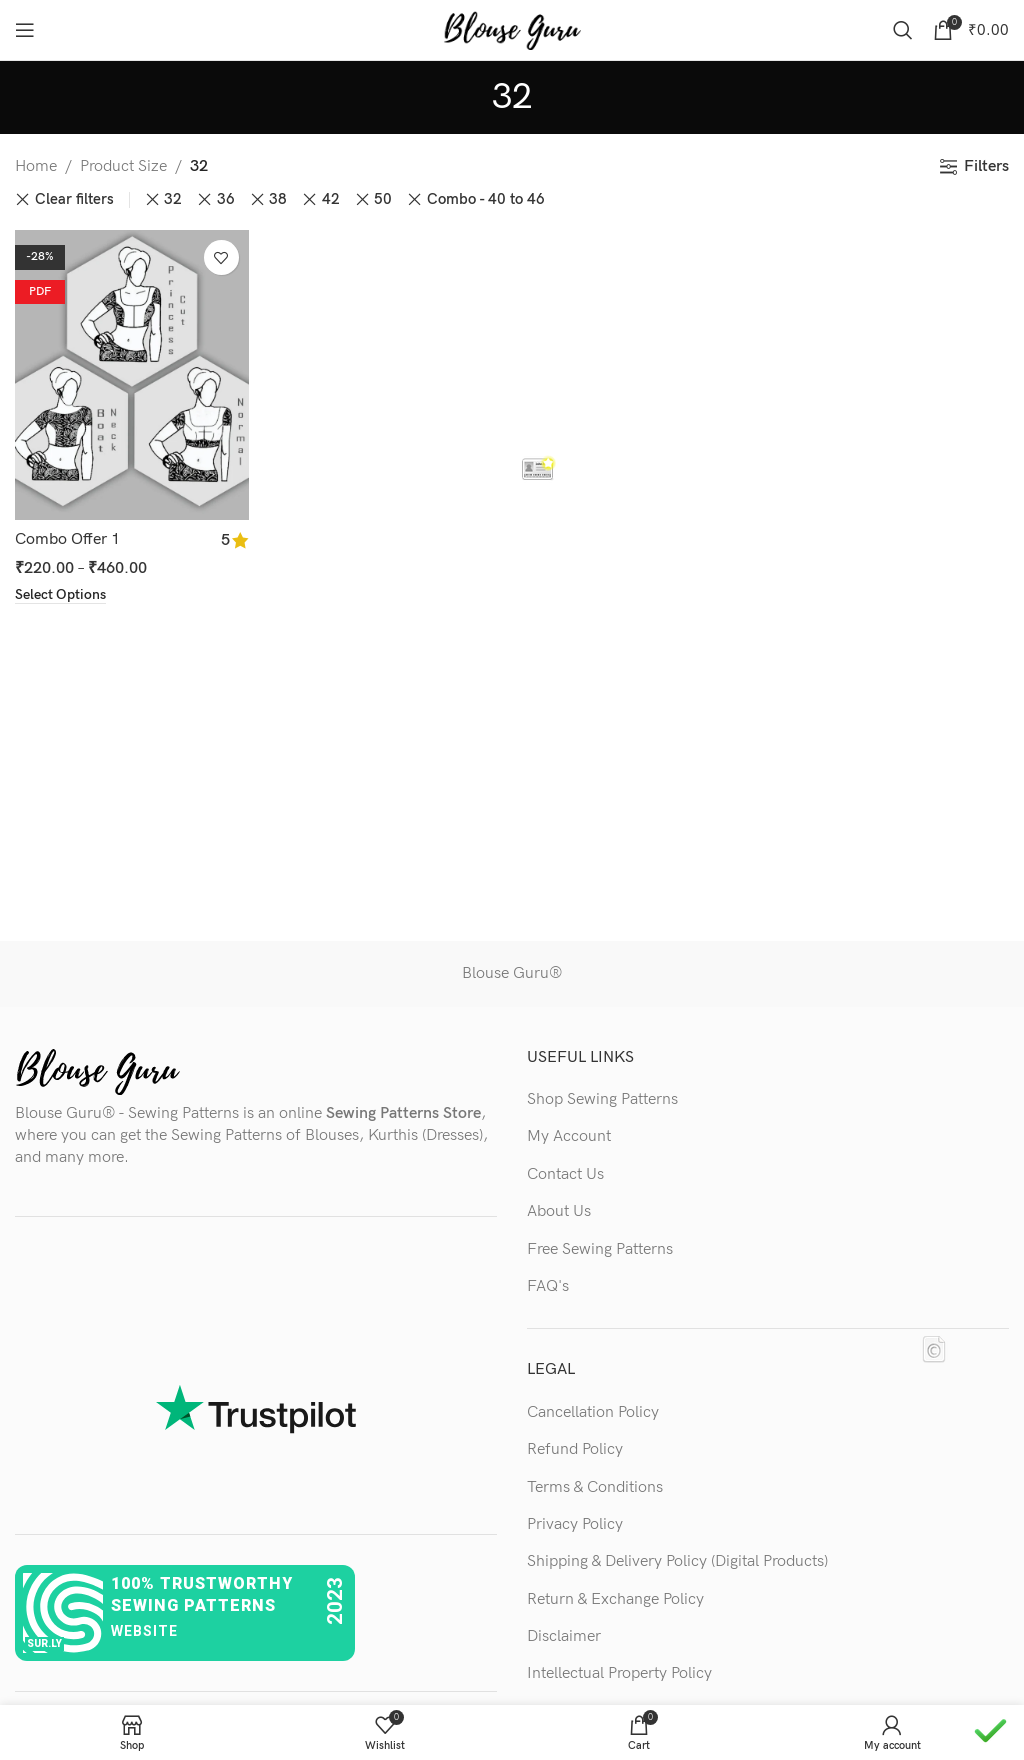 Image resolution: width=1024 pixels, height=1760 pixels. I want to click on indicates a file with copyright protection, so click(934, 1349).